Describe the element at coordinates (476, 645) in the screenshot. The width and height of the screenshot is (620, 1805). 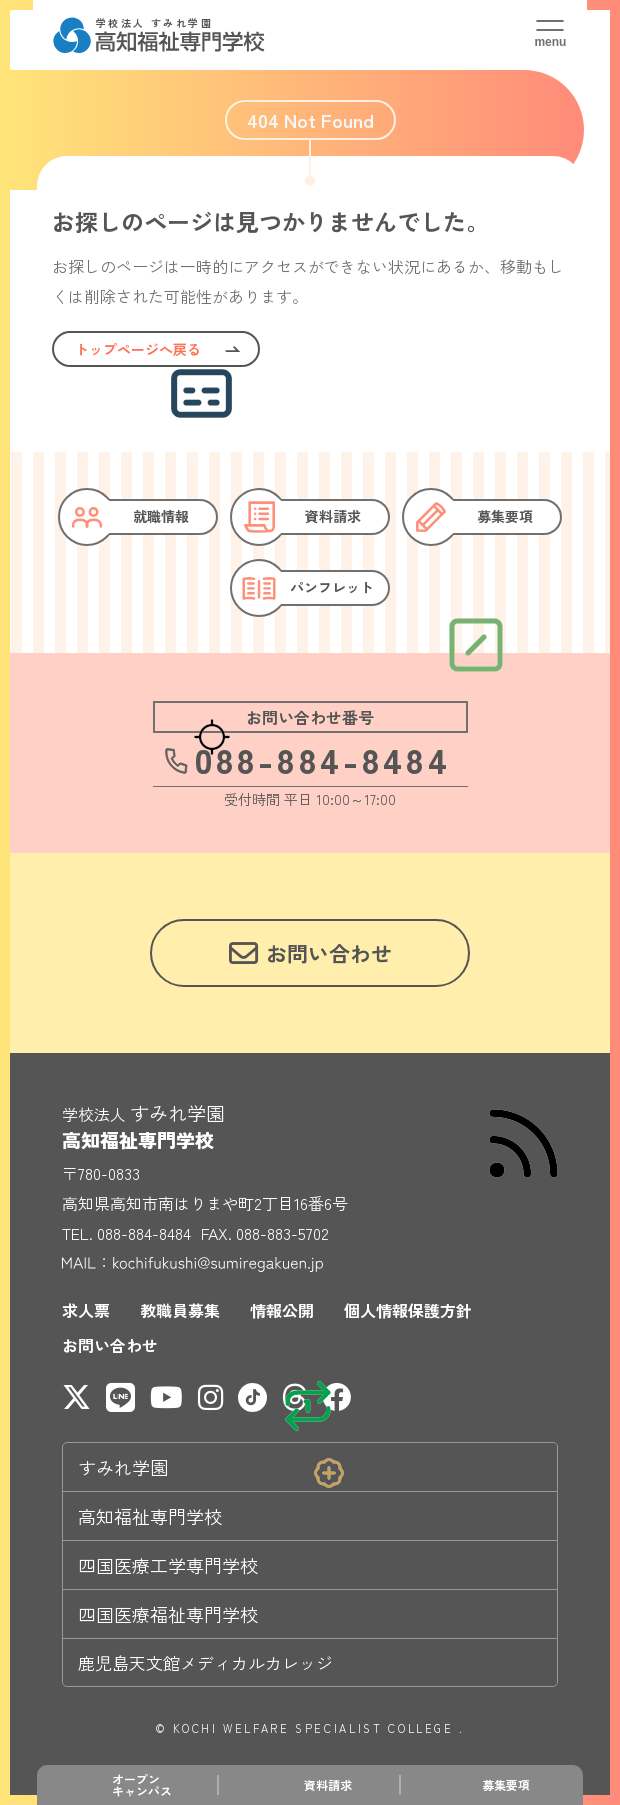
I see `indicates a disabled or unavailable feature` at that location.